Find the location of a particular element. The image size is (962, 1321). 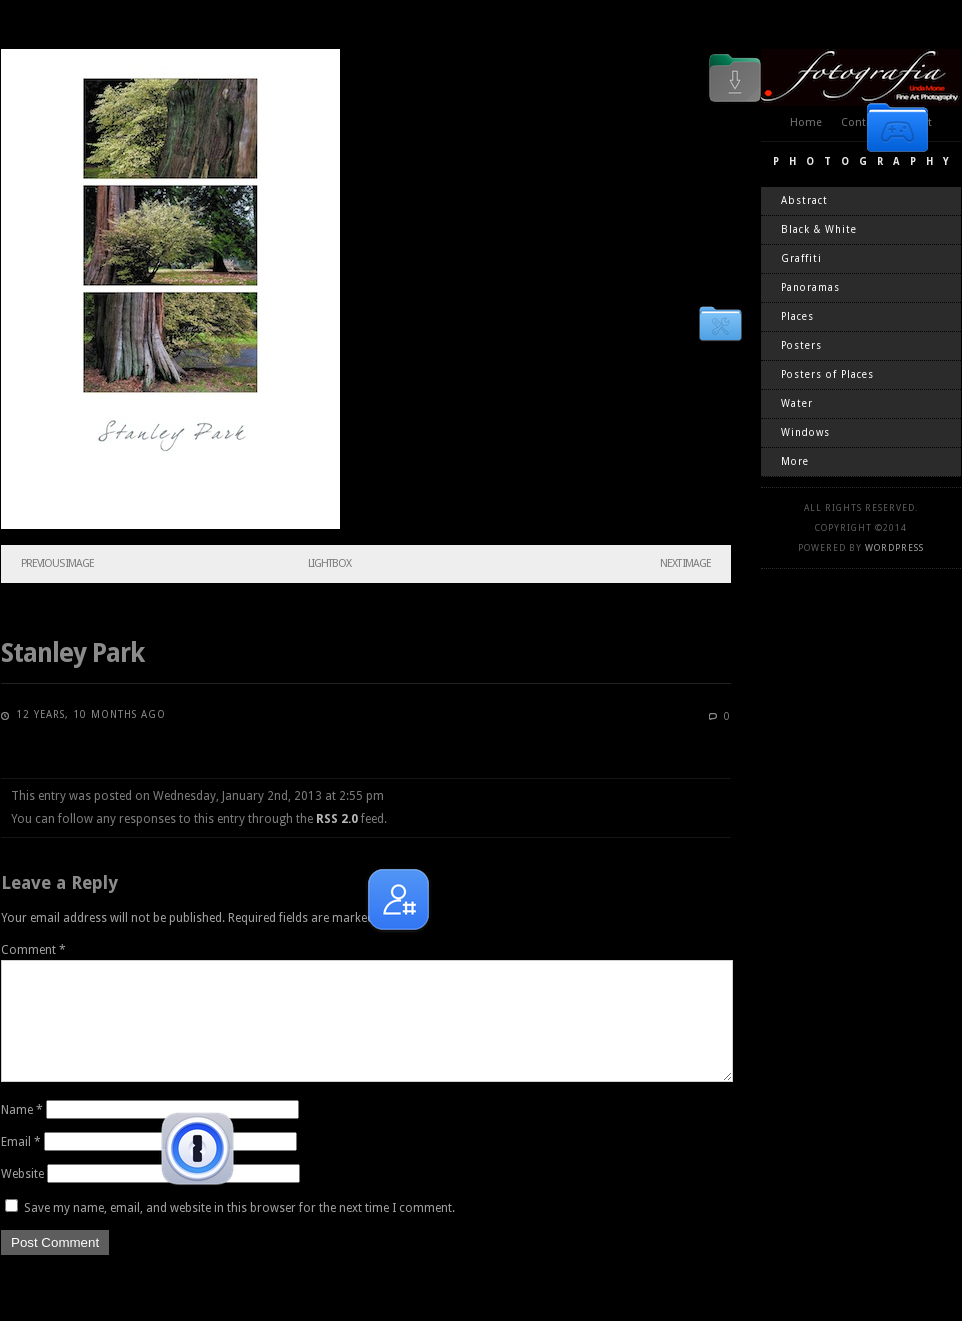

open your games folder is located at coordinates (897, 127).